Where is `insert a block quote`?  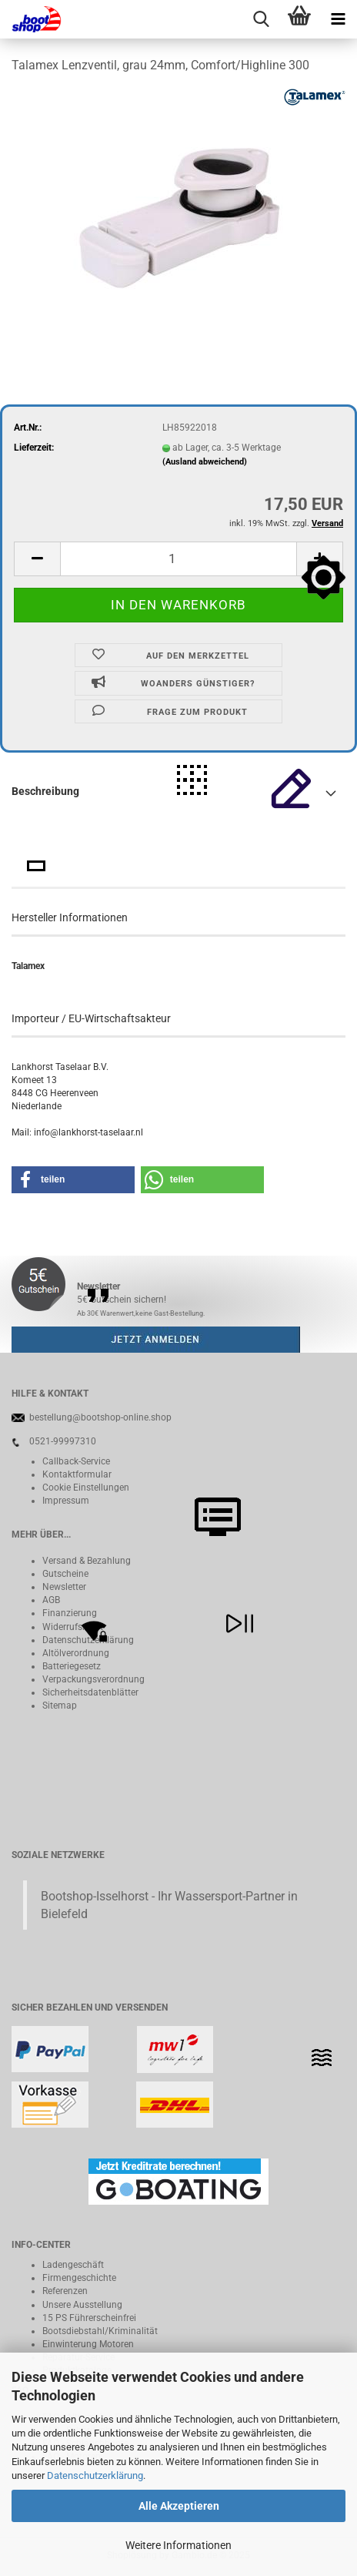
insert a block quote is located at coordinates (98, 1295).